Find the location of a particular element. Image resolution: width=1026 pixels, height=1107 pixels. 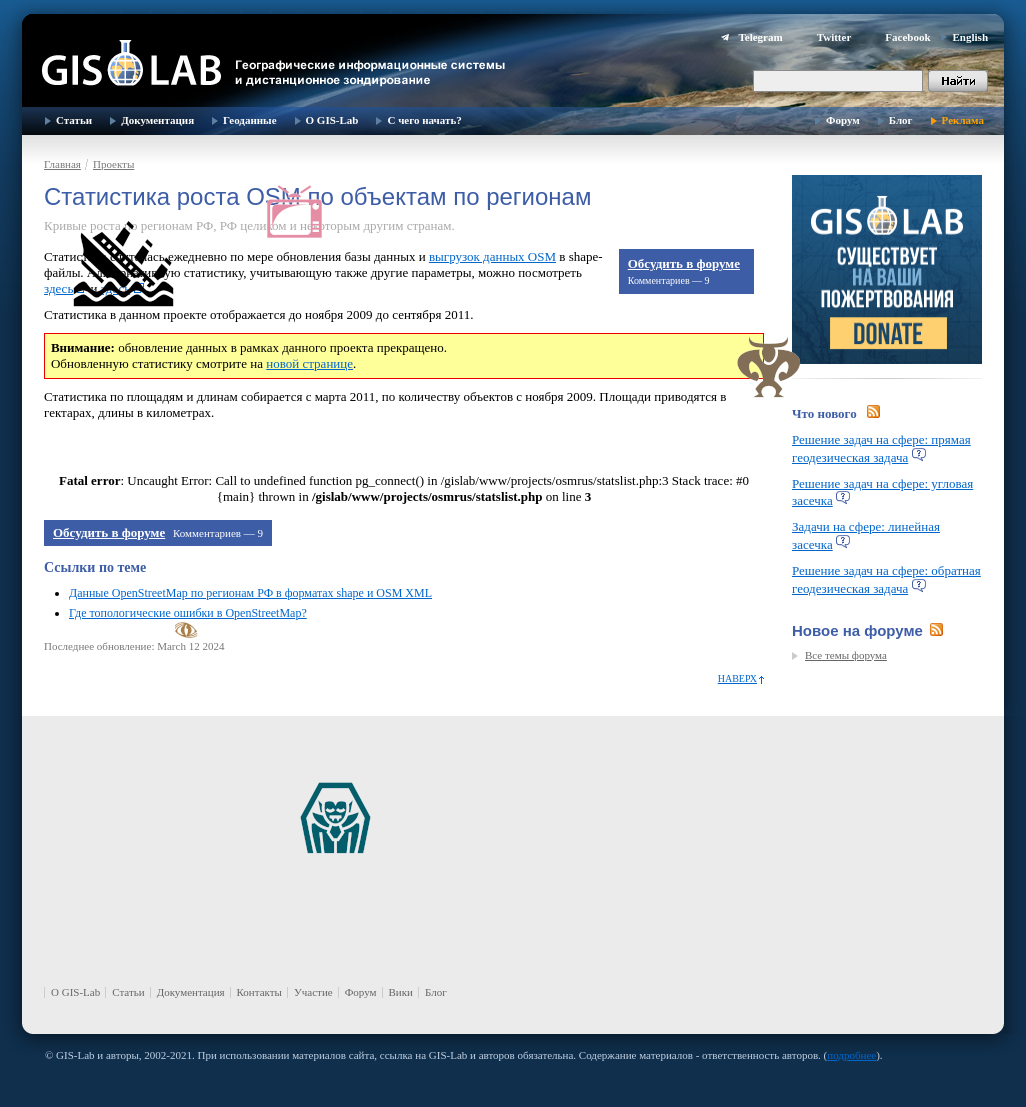

indicates game over or failure state is located at coordinates (123, 256).